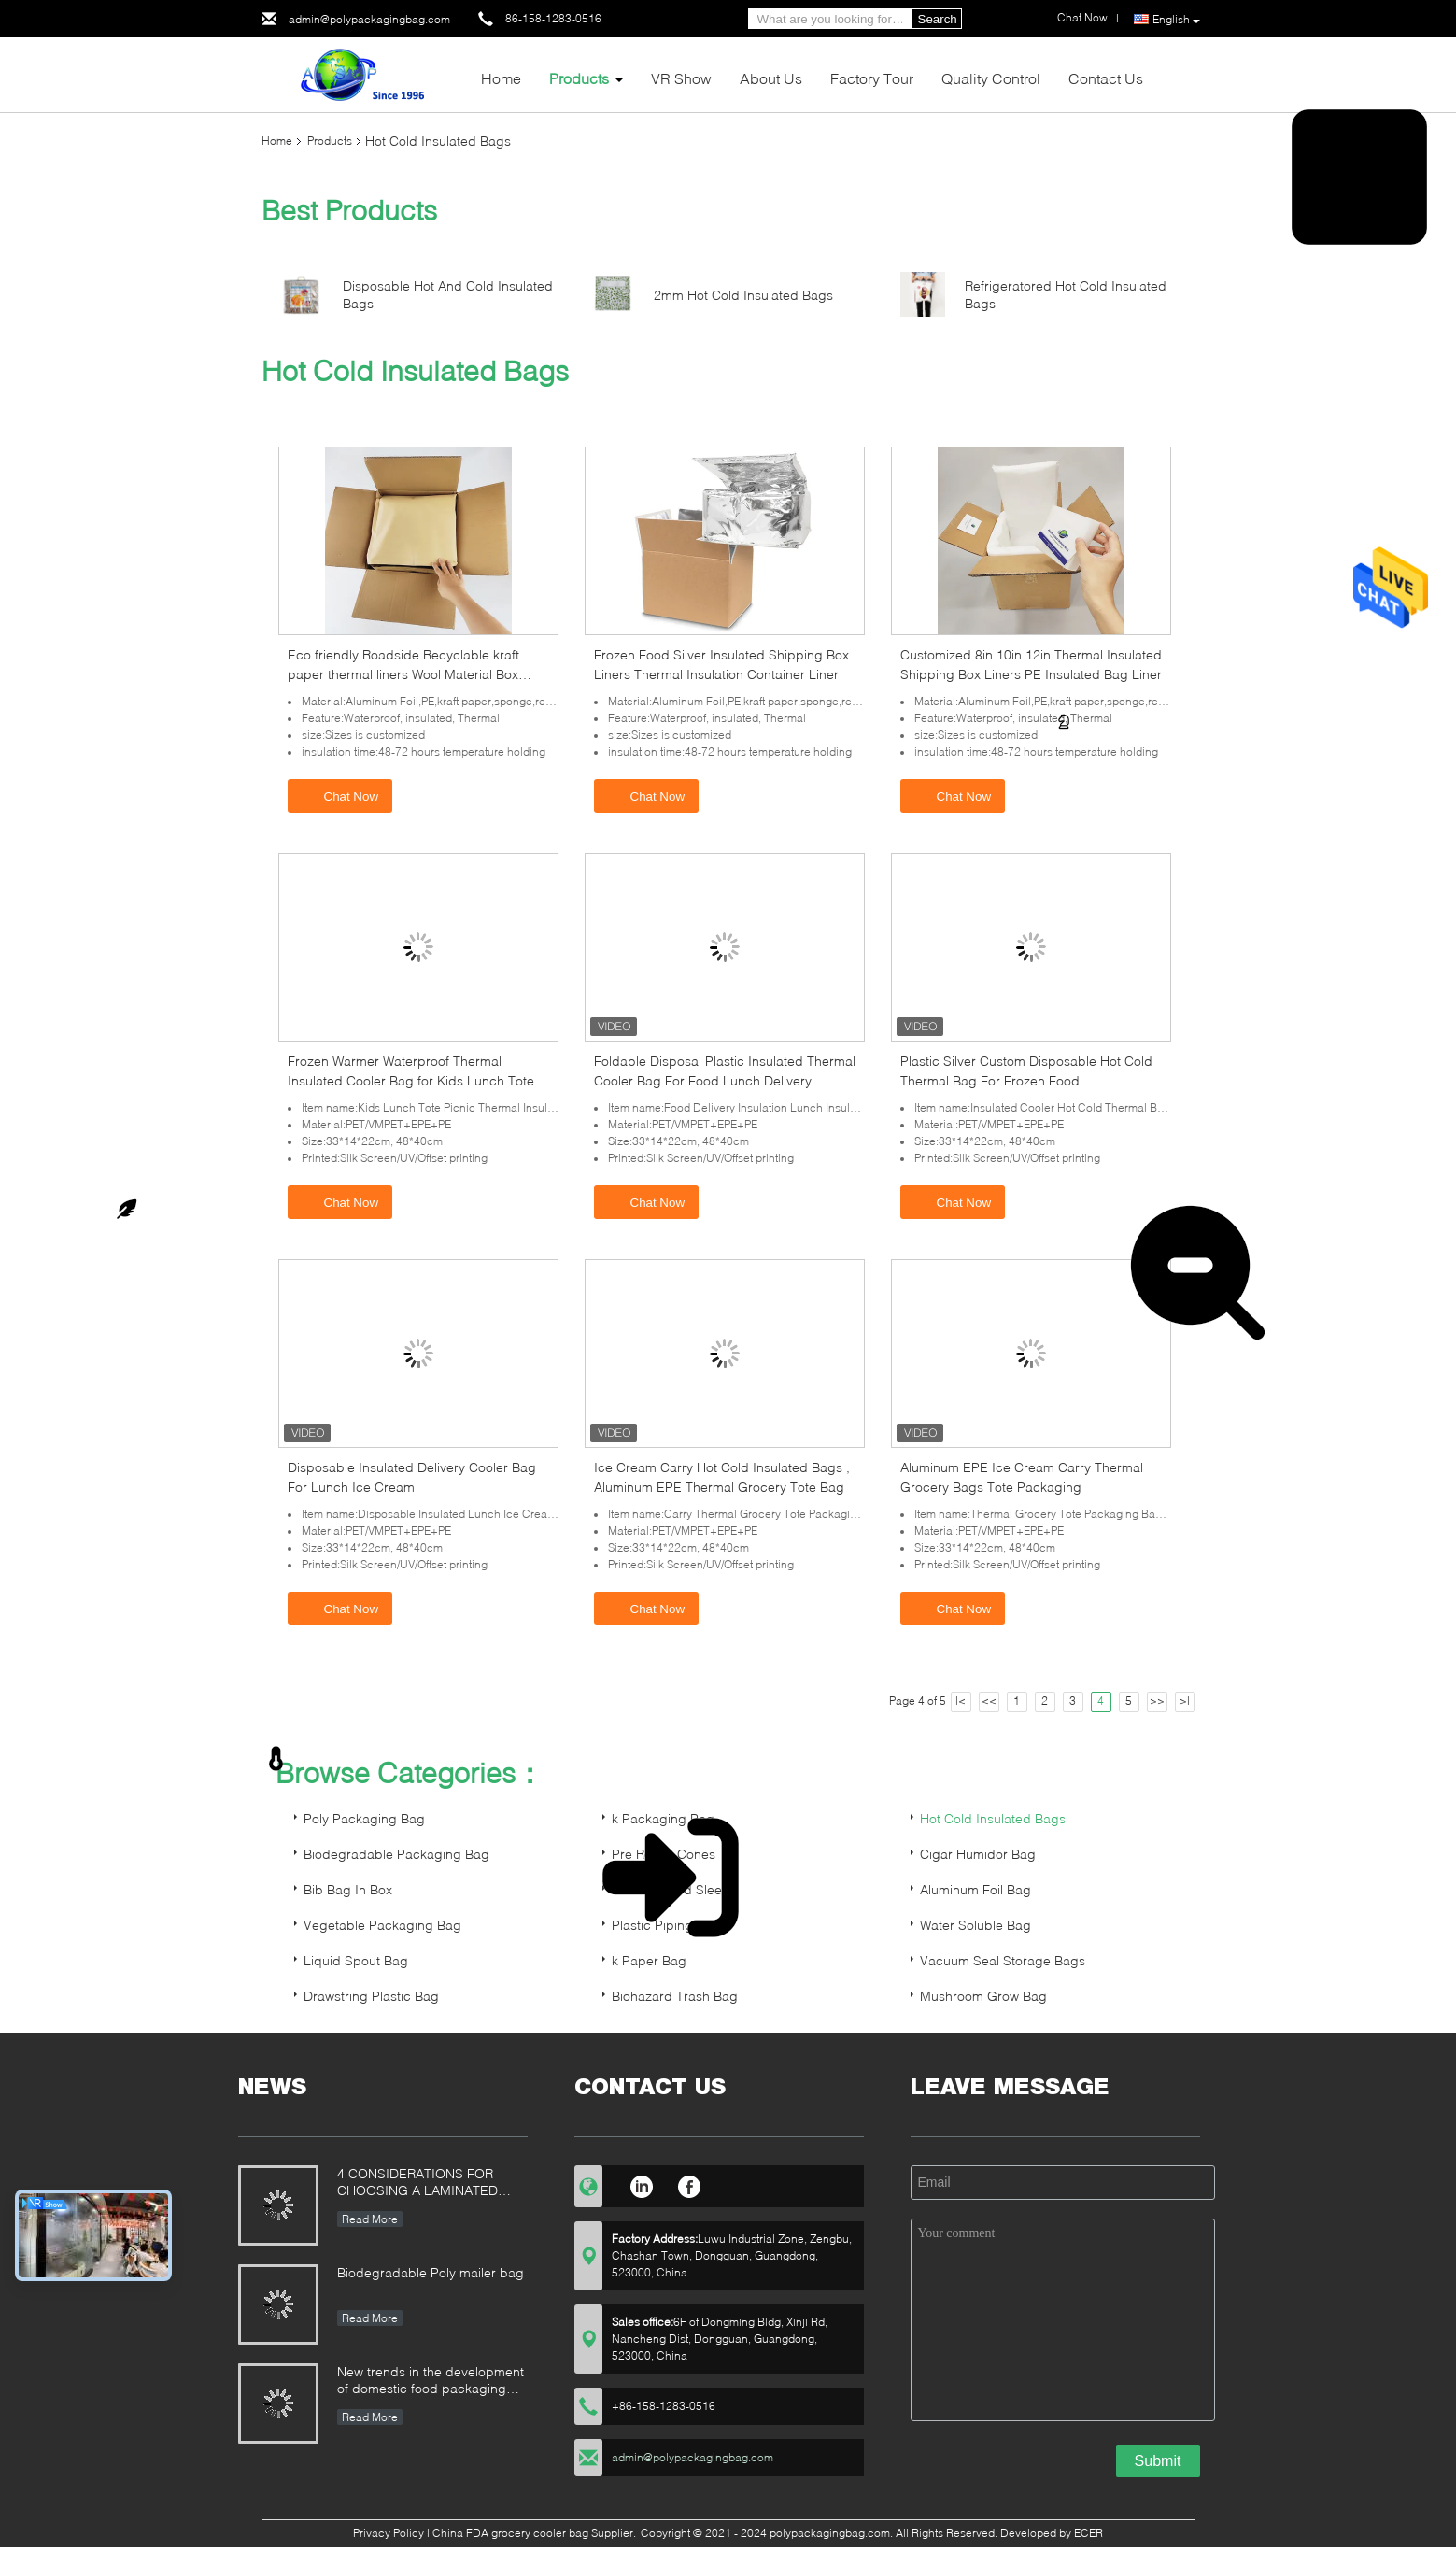 Image resolution: width=1456 pixels, height=2552 pixels. I want to click on a filled checkbox or selected state, so click(1359, 177).